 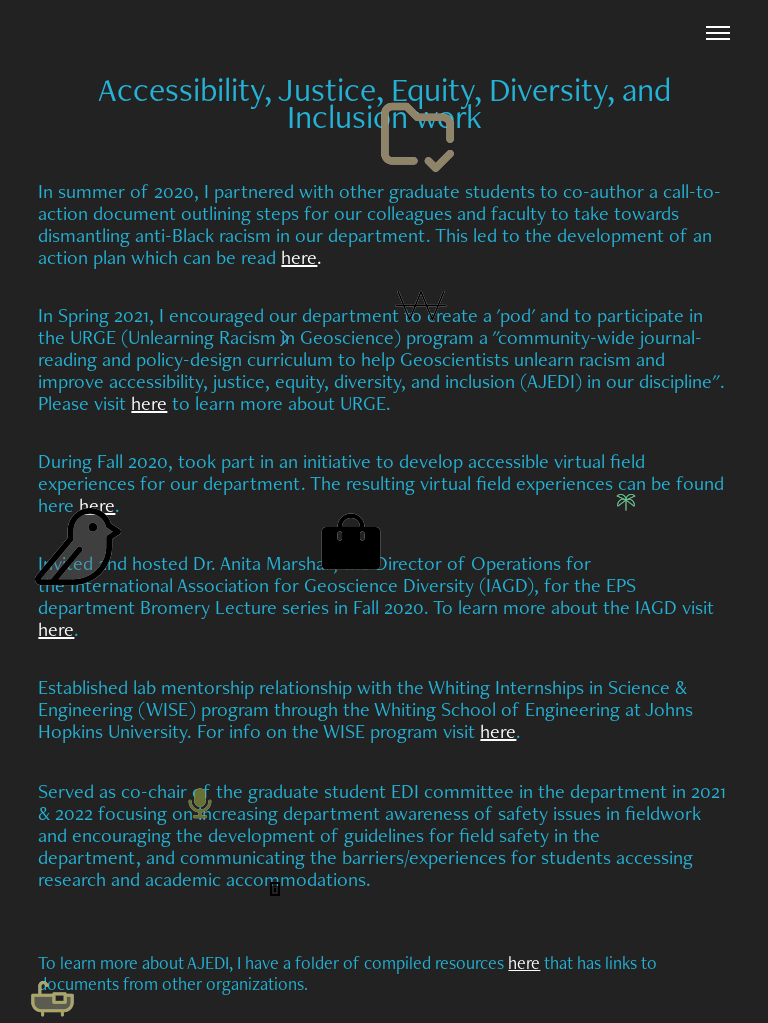 I want to click on view device information, so click(x=275, y=889).